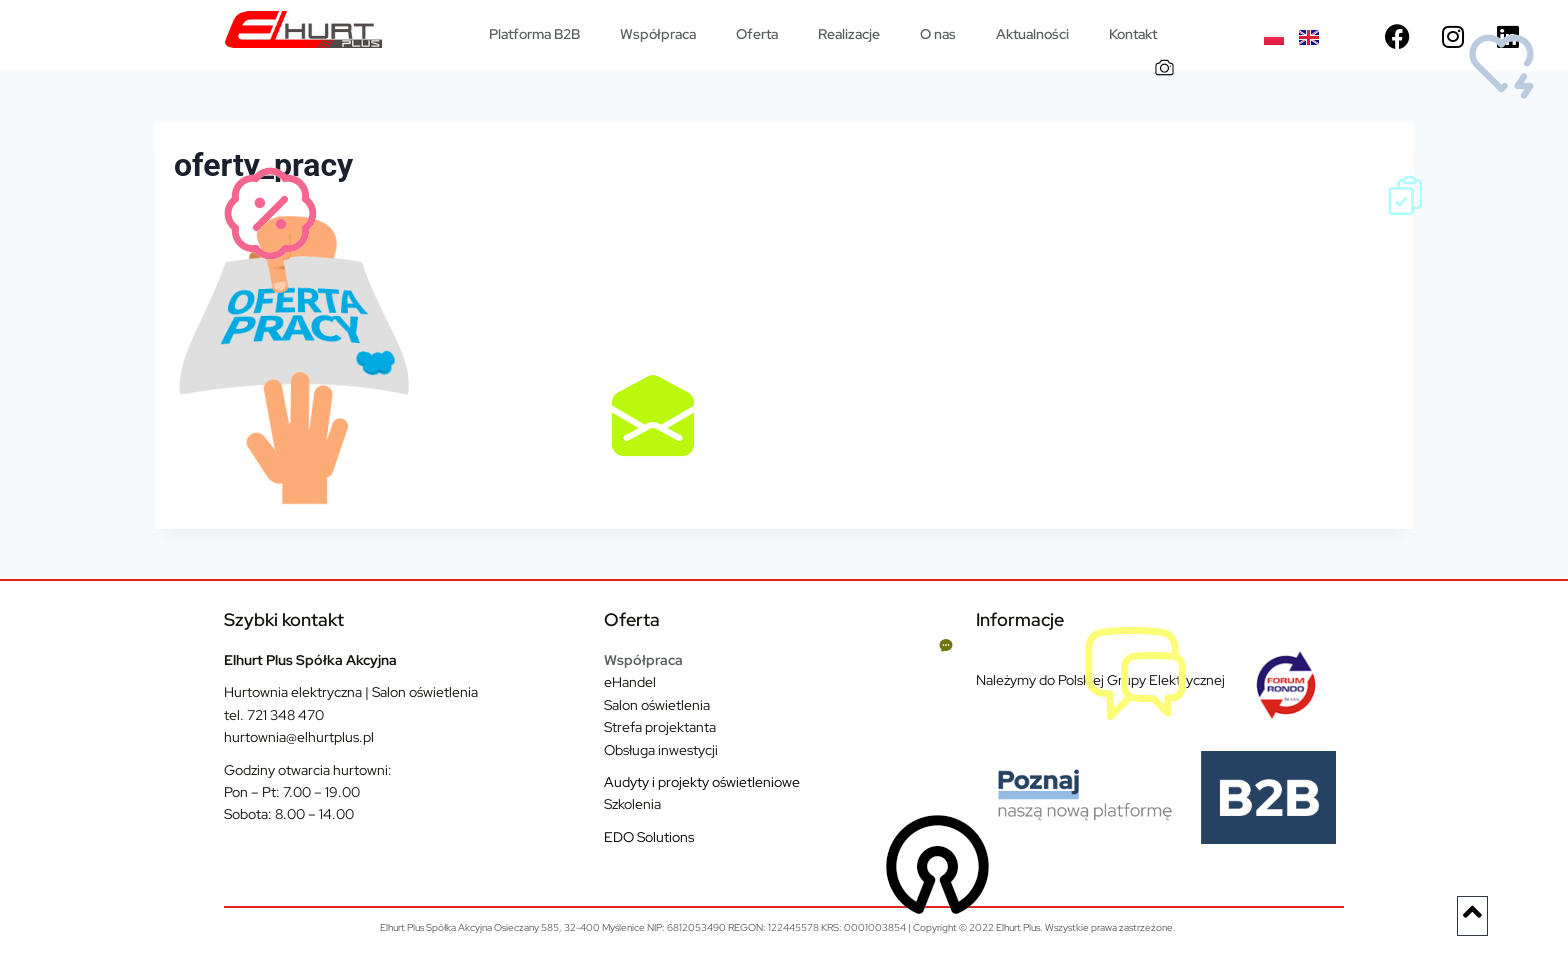 This screenshot has height=956, width=1568. What do you see at coordinates (1135, 673) in the screenshot?
I see `open messaging or chat` at bounding box center [1135, 673].